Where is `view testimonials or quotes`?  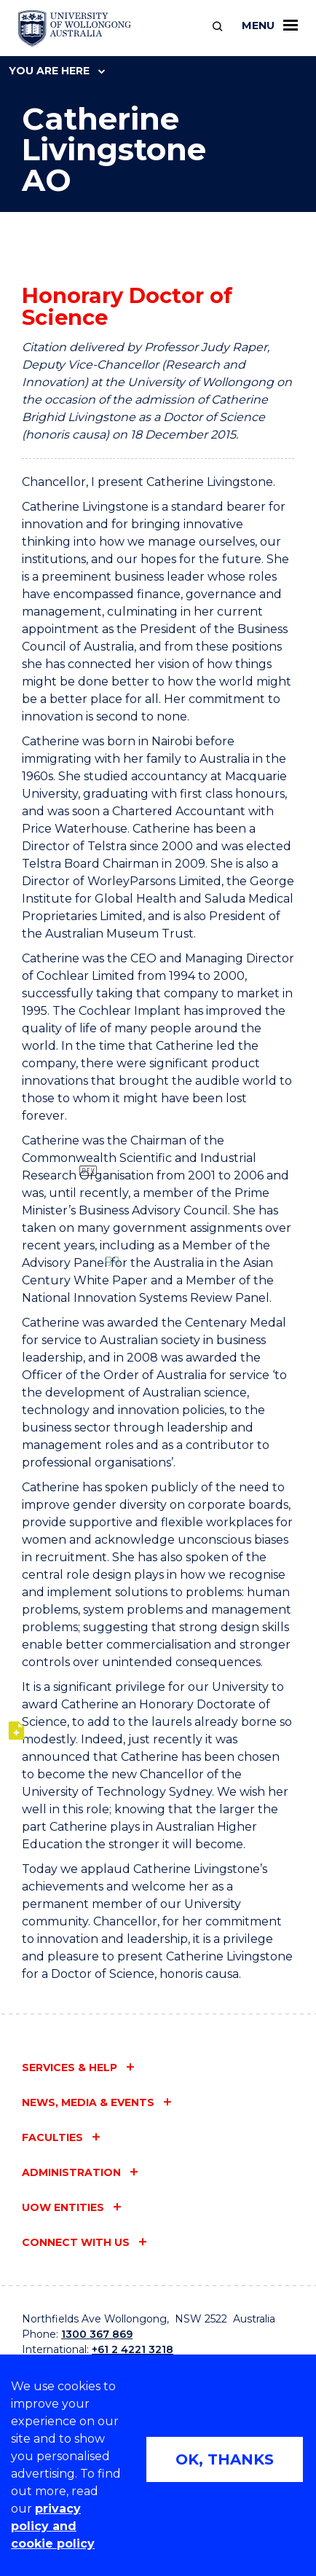
view testimonials or quotes is located at coordinates (112, 1261).